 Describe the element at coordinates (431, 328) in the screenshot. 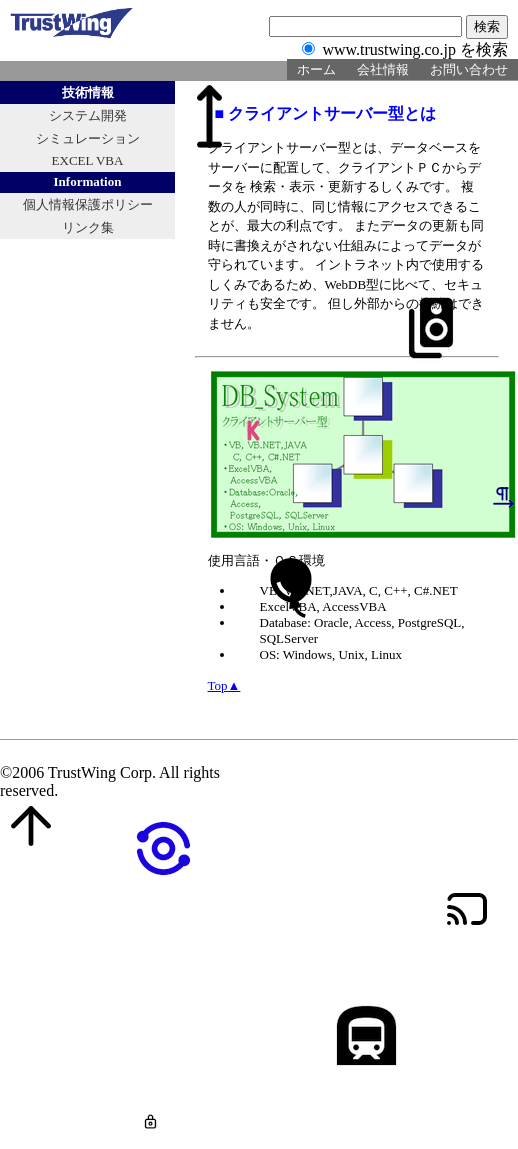

I see `access speaker group settings` at that location.